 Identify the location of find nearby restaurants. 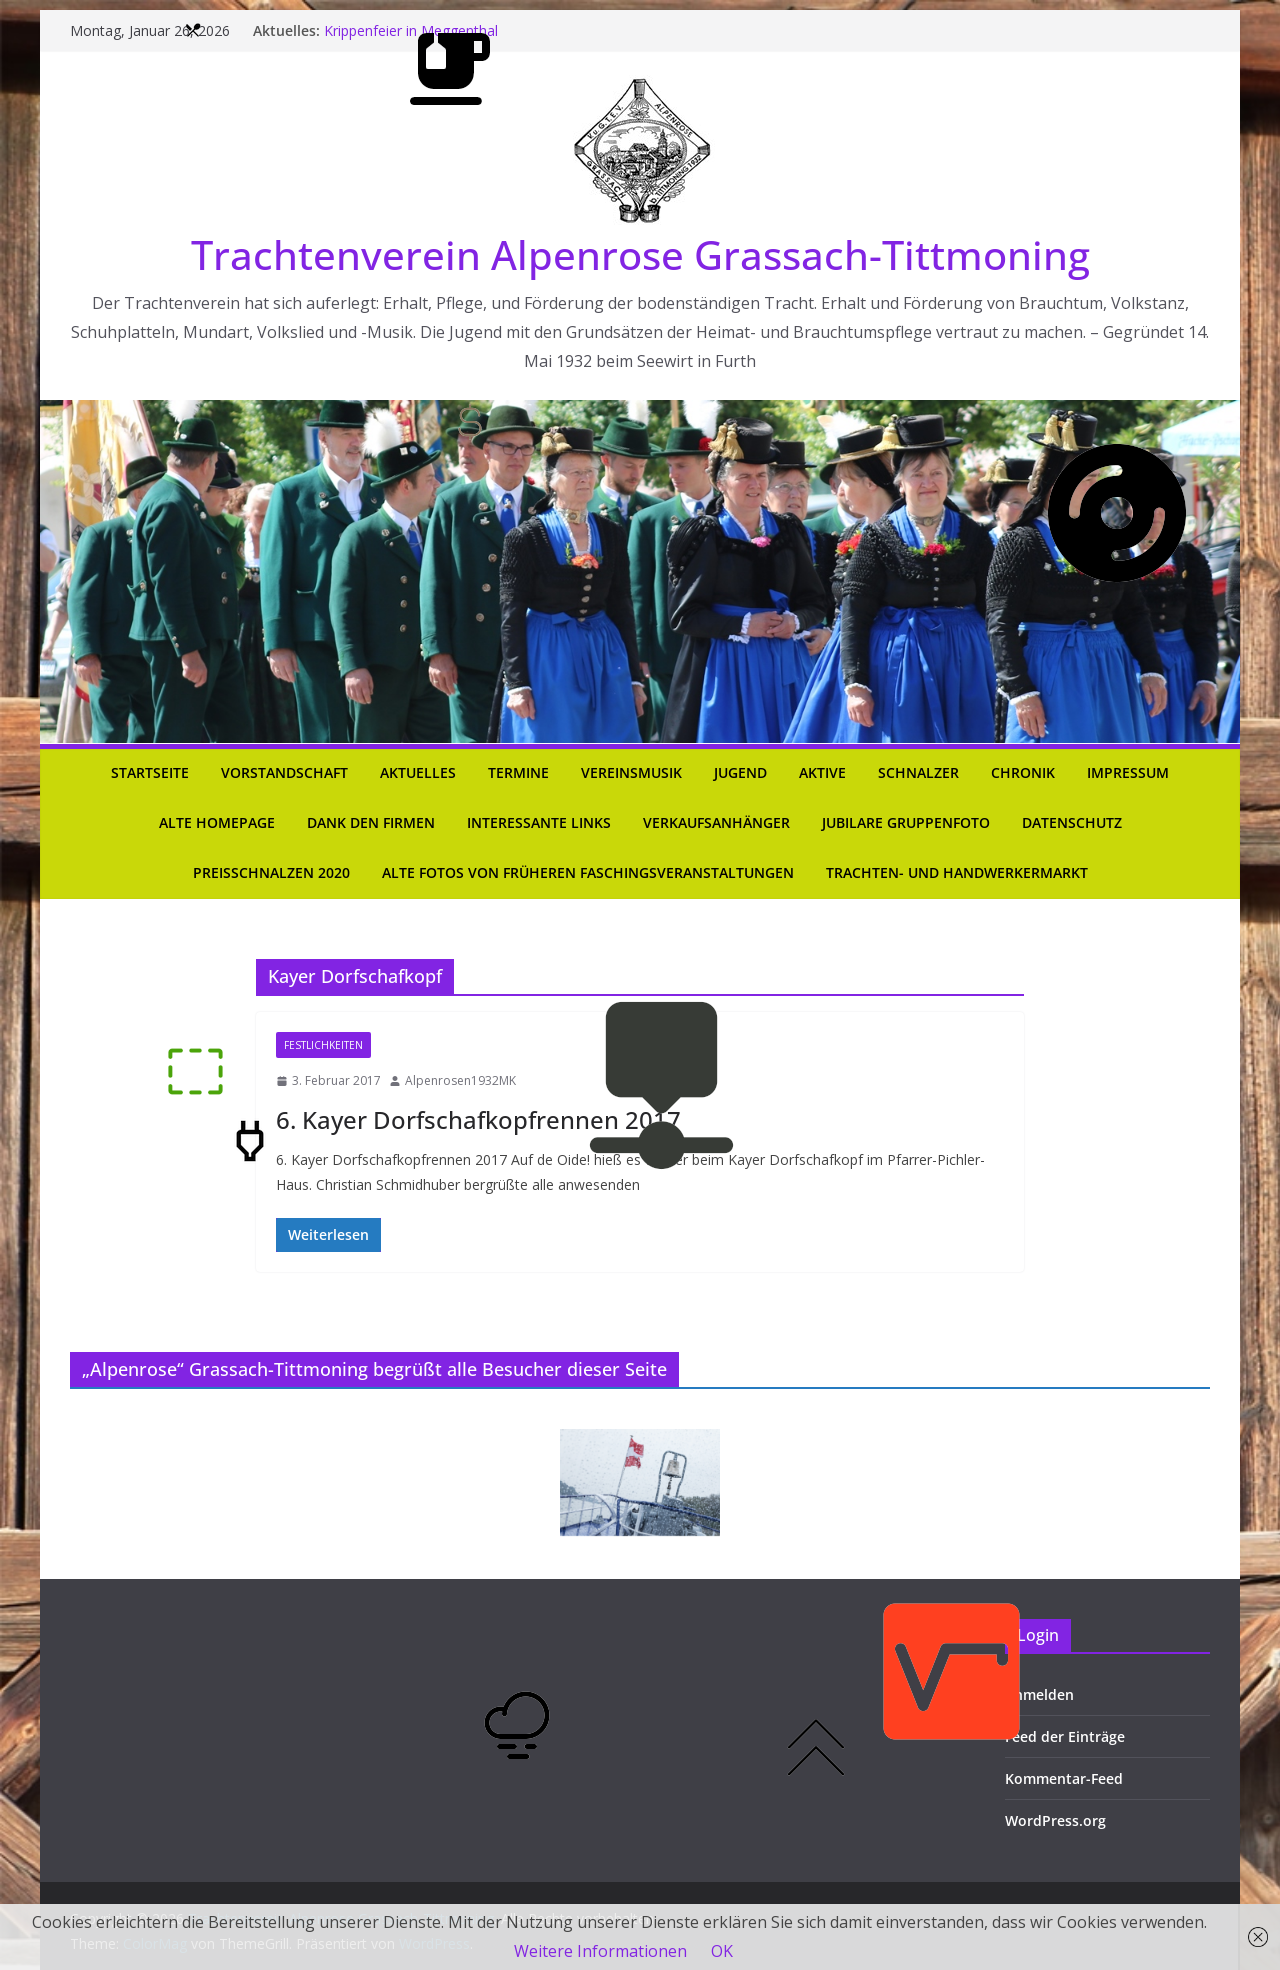
(193, 30).